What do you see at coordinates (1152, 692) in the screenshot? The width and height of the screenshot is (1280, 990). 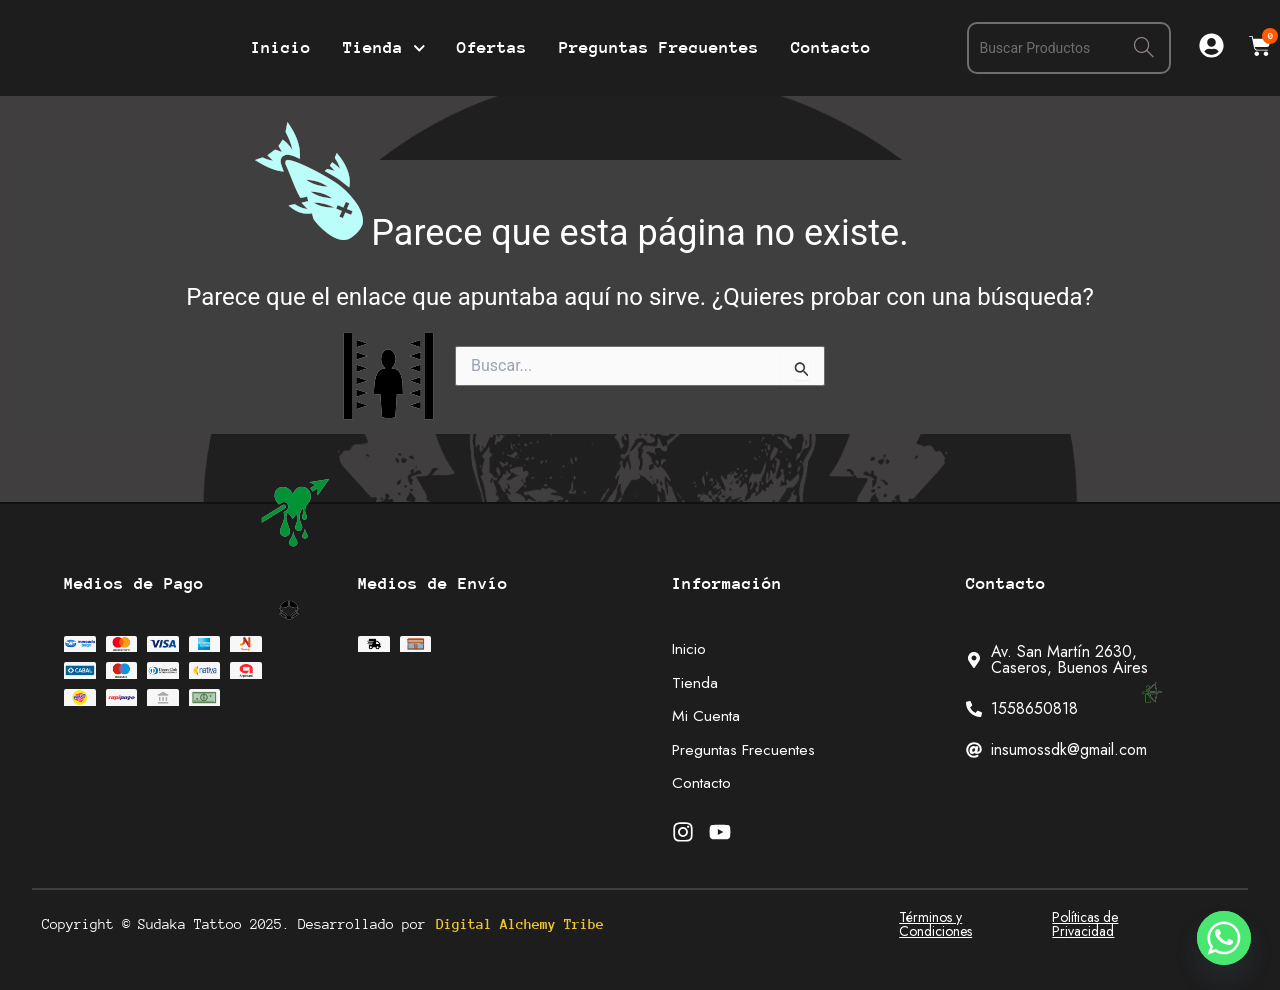 I see `select archer class or character` at bounding box center [1152, 692].